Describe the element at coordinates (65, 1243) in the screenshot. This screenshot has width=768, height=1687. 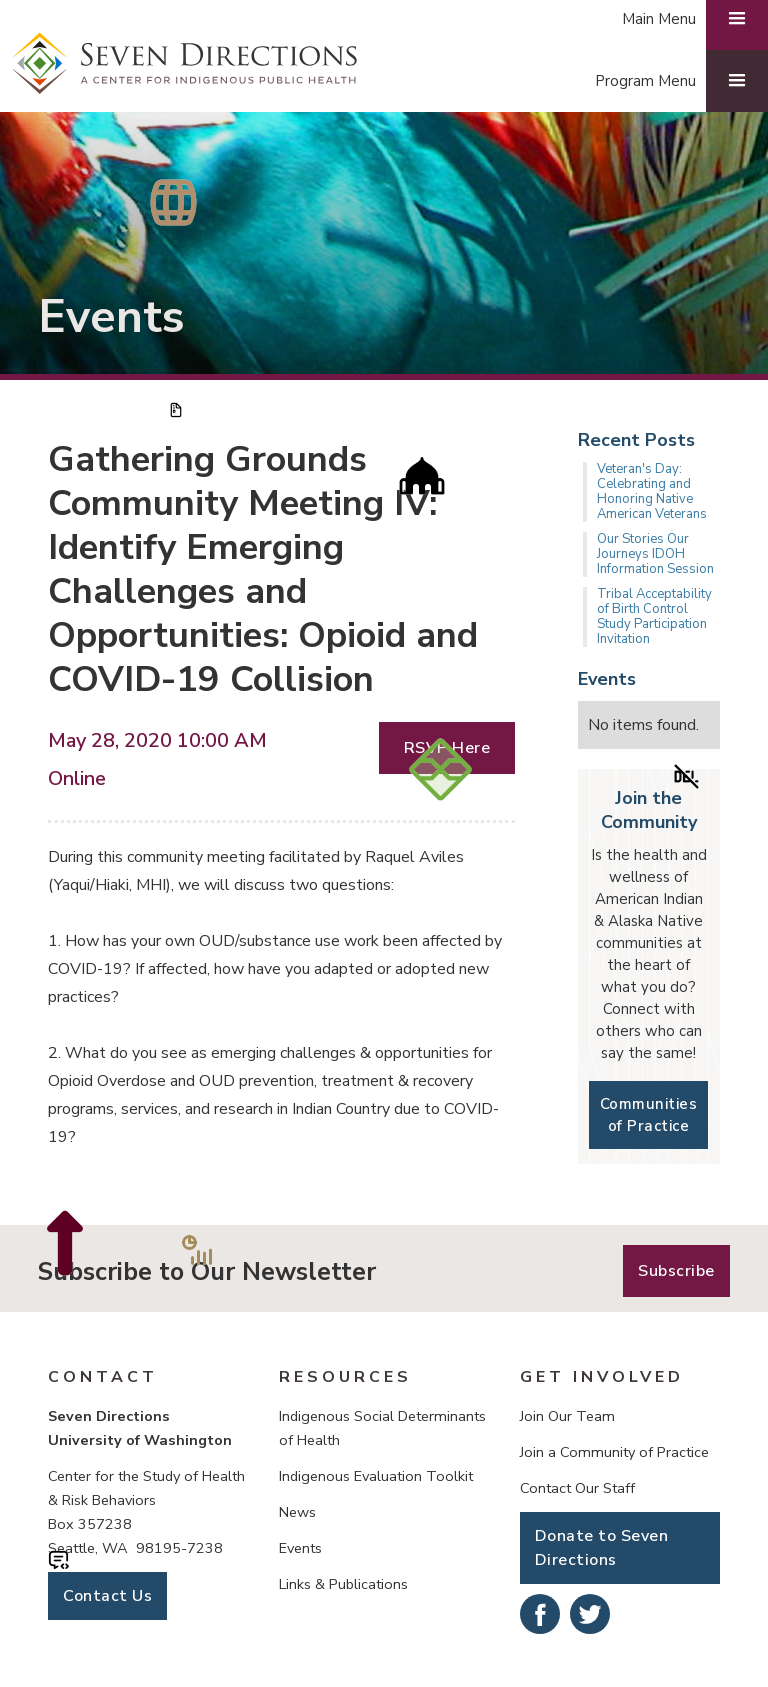
I see `scroll to top of page` at that location.